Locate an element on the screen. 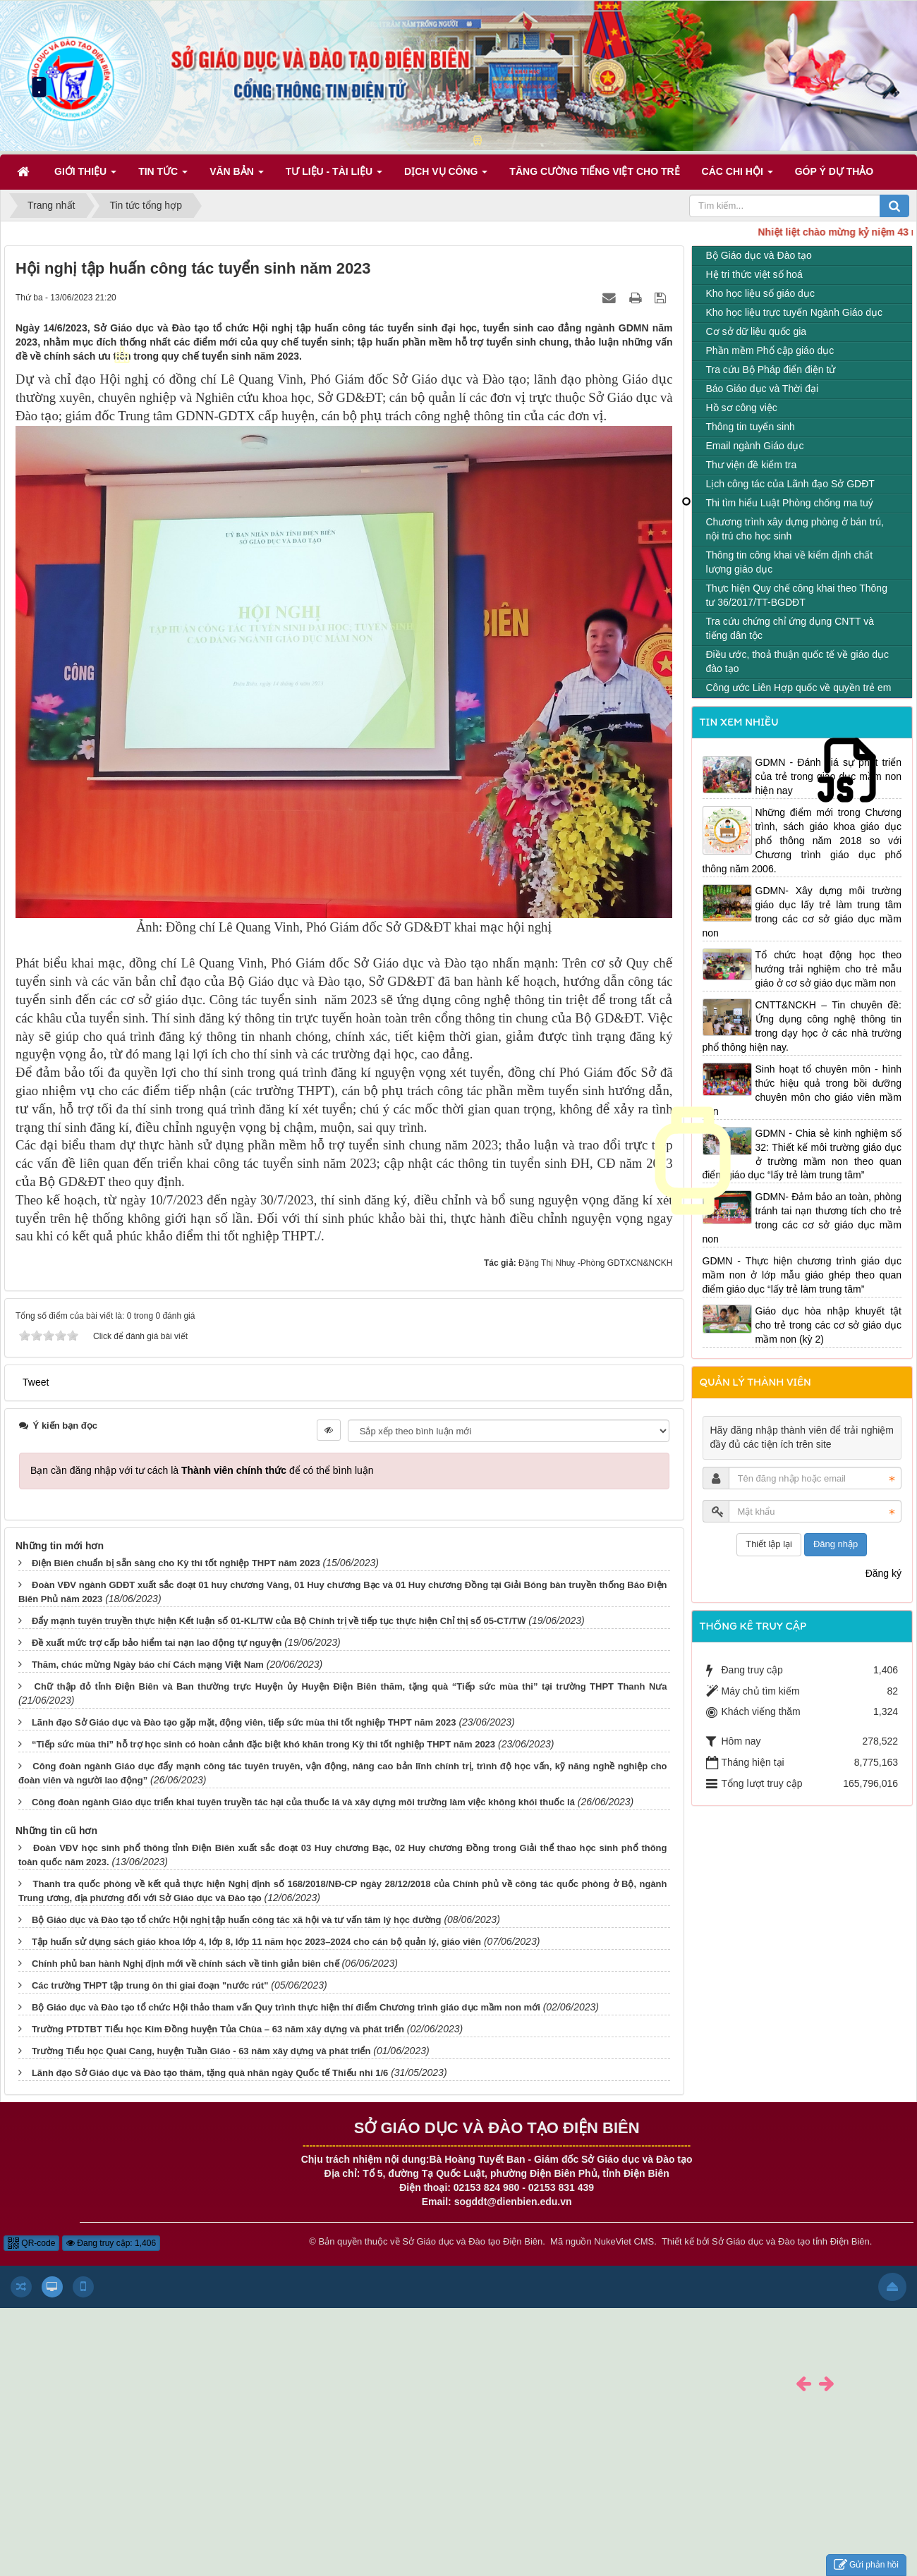 This screenshot has width=917, height=2576. indicates a JavaScript file type is located at coordinates (850, 770).